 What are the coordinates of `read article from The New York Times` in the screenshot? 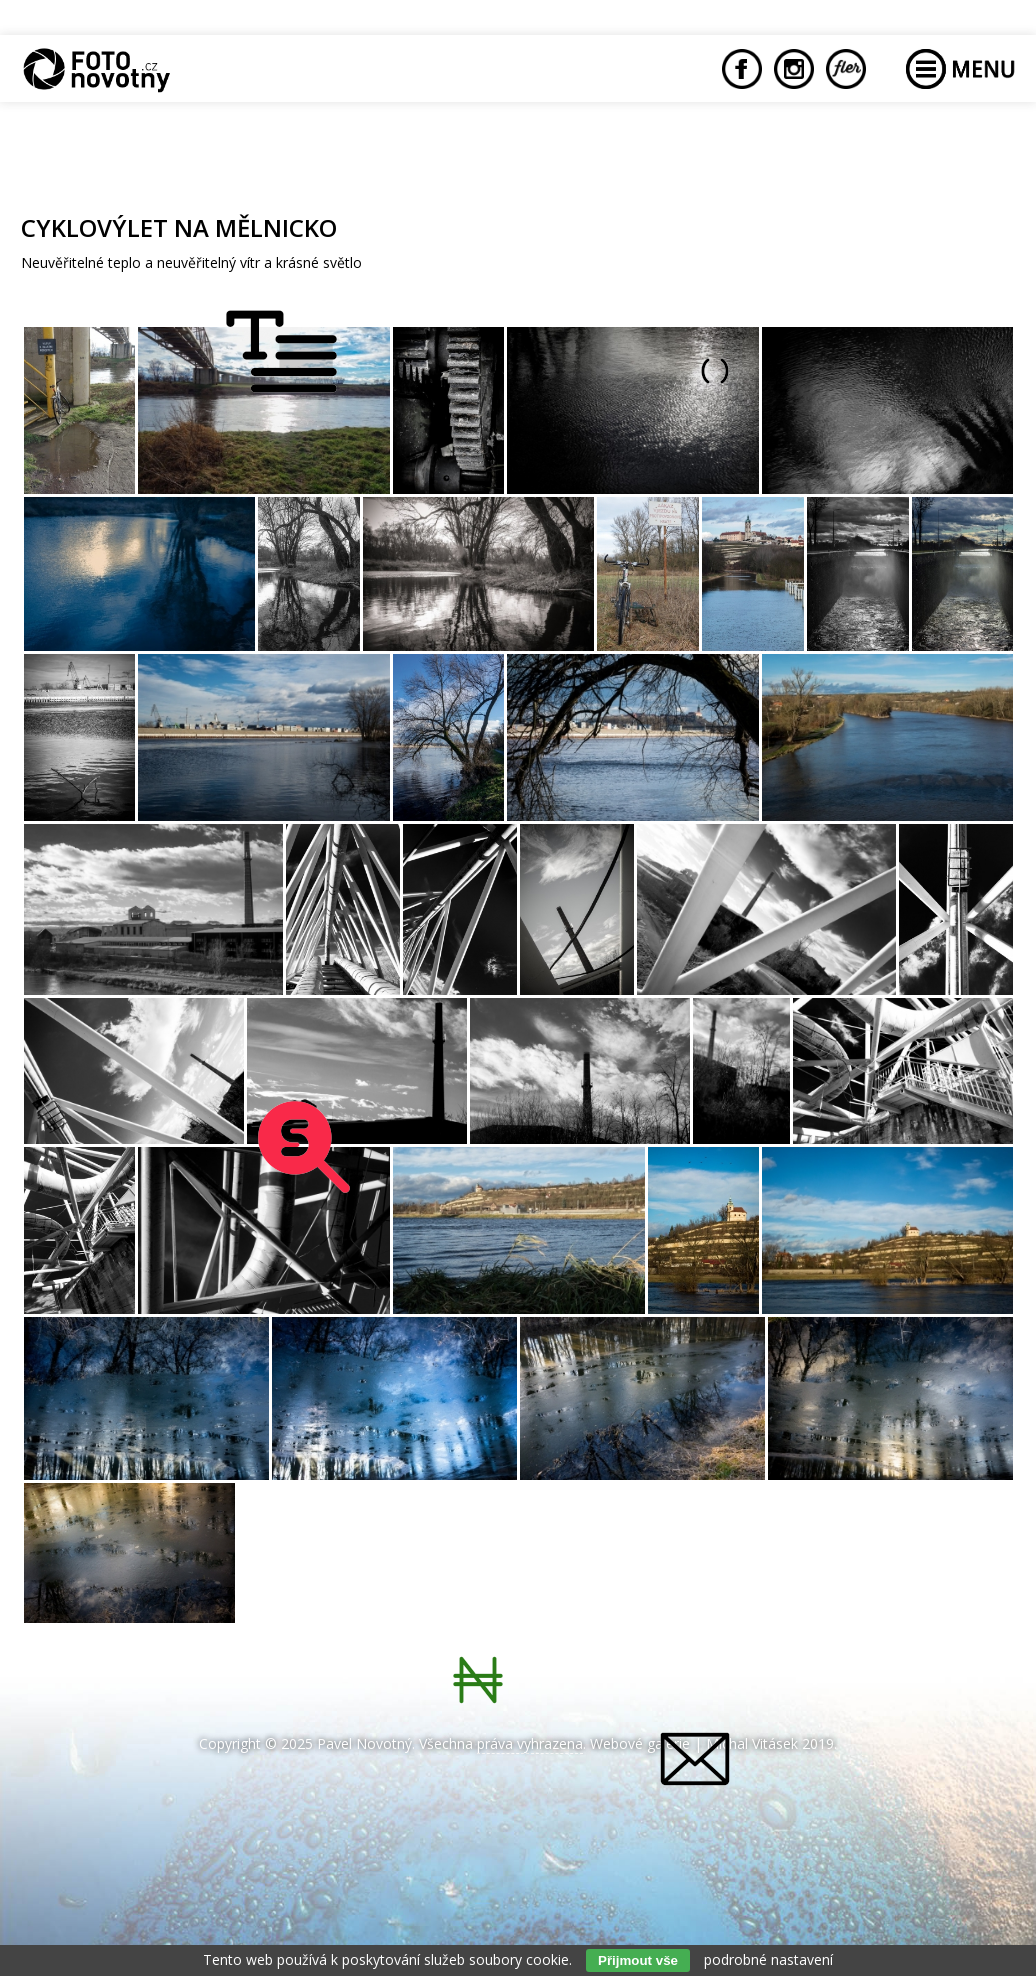 It's located at (279, 351).